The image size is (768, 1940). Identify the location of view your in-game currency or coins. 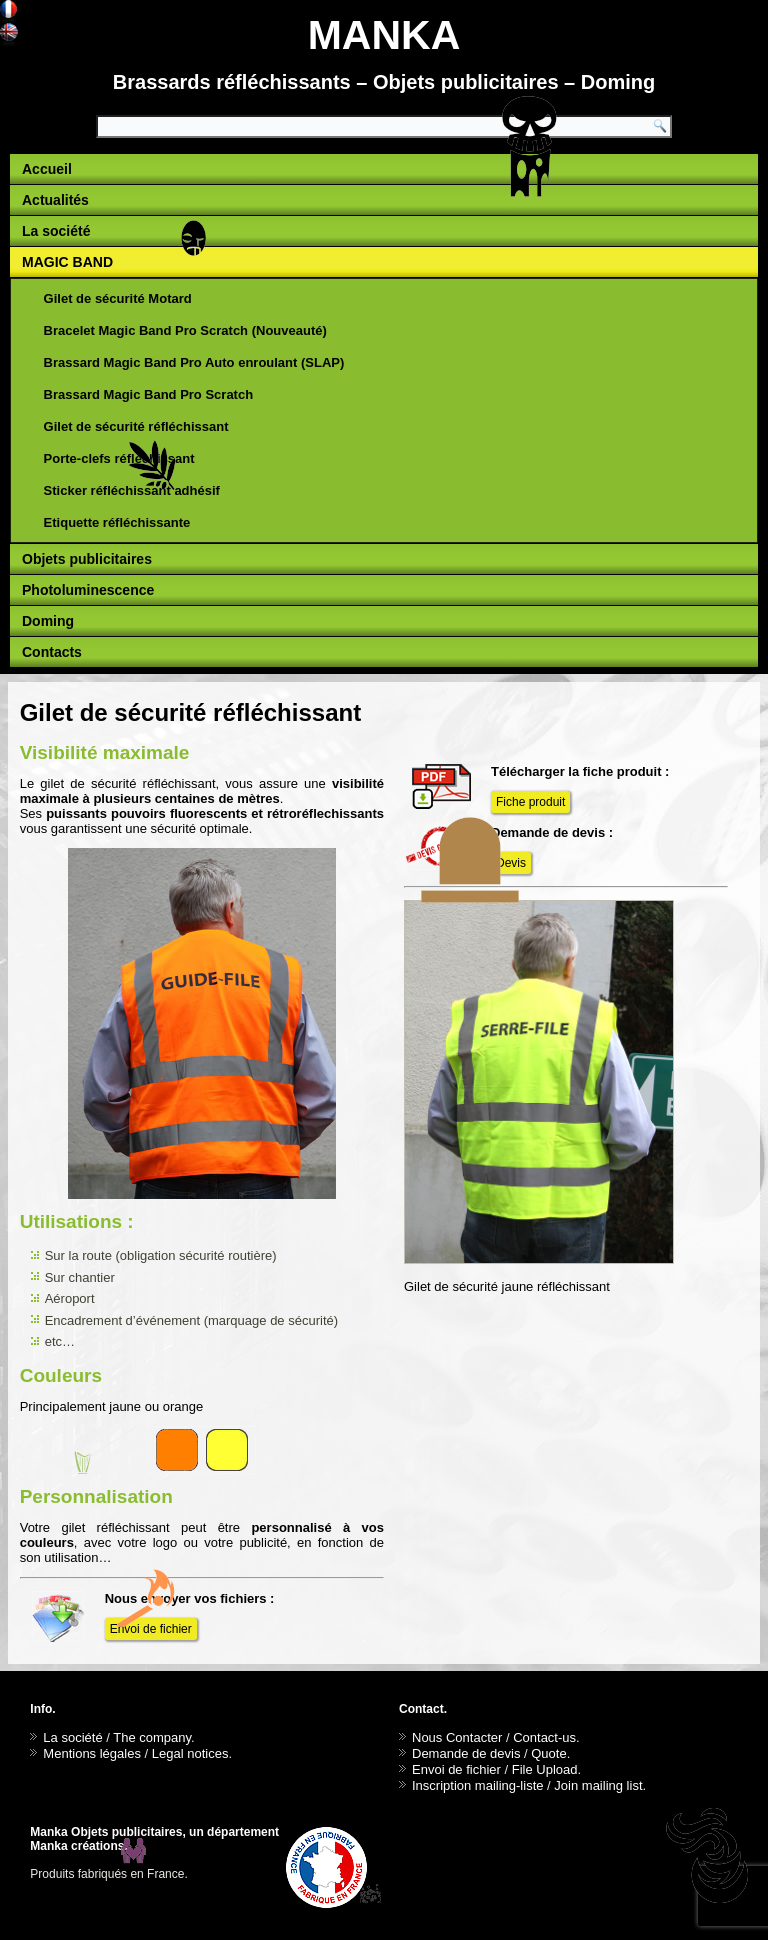
(370, 1893).